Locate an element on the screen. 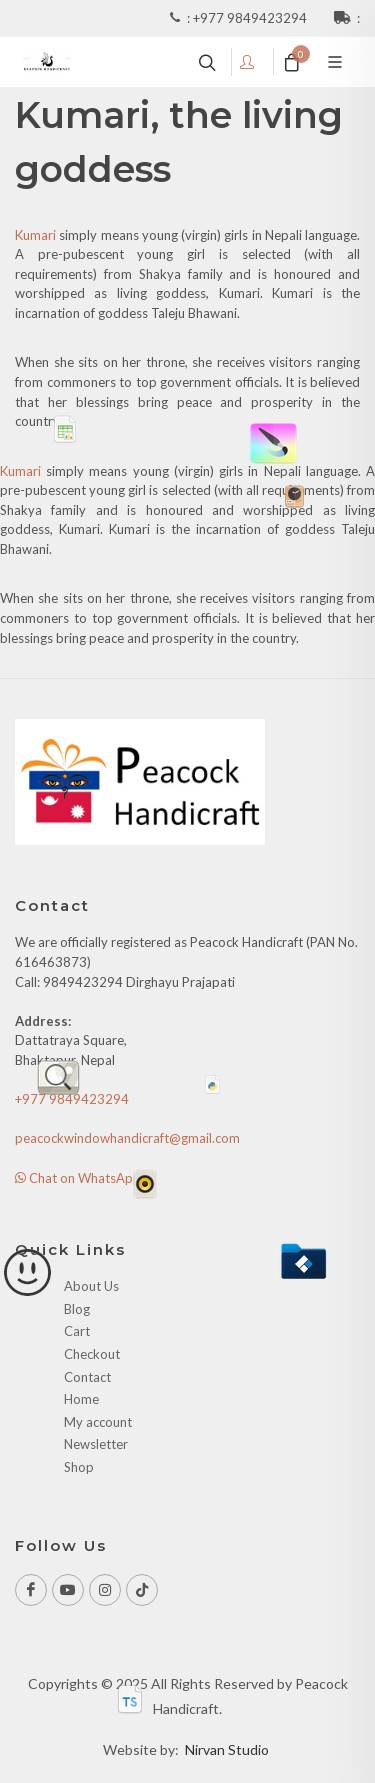 Image resolution: width=375 pixels, height=1783 pixels. open a Krita project file is located at coordinates (273, 441).